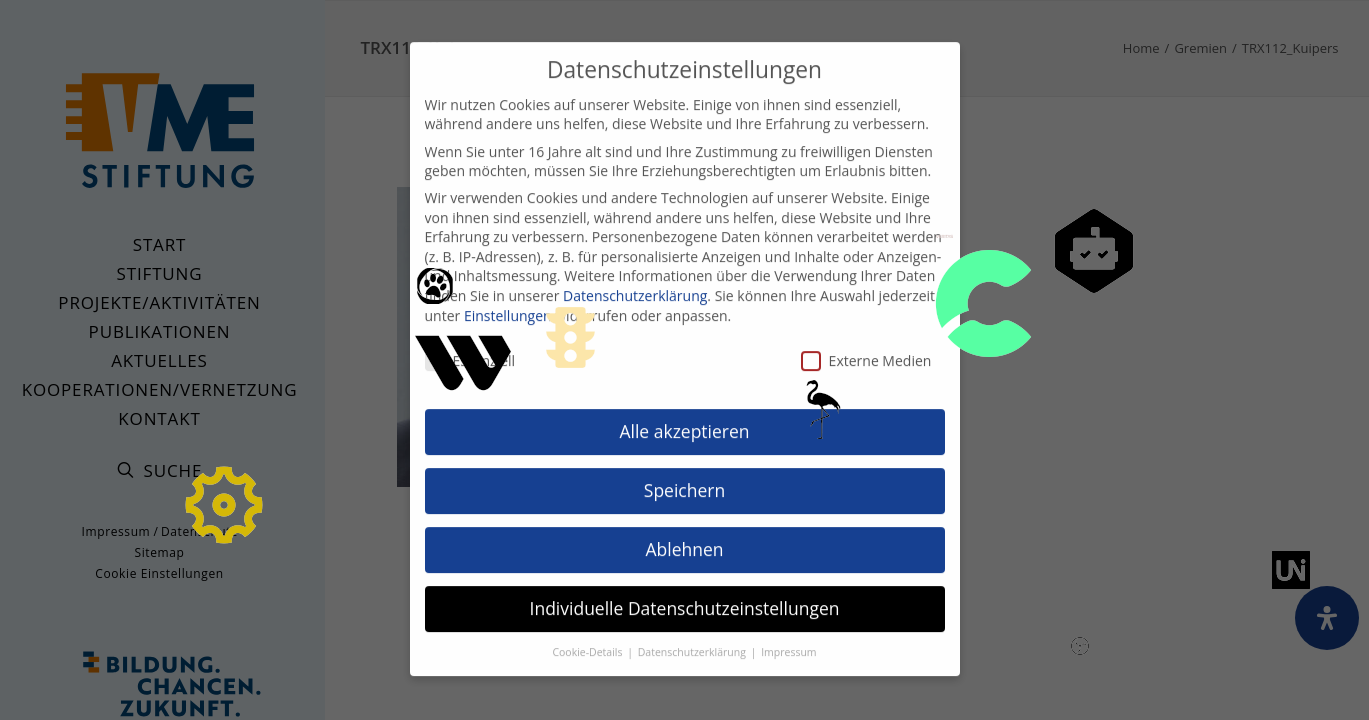 This screenshot has height=720, width=1369. What do you see at coordinates (944, 236) in the screenshot?
I see `veritas brand logo` at bounding box center [944, 236].